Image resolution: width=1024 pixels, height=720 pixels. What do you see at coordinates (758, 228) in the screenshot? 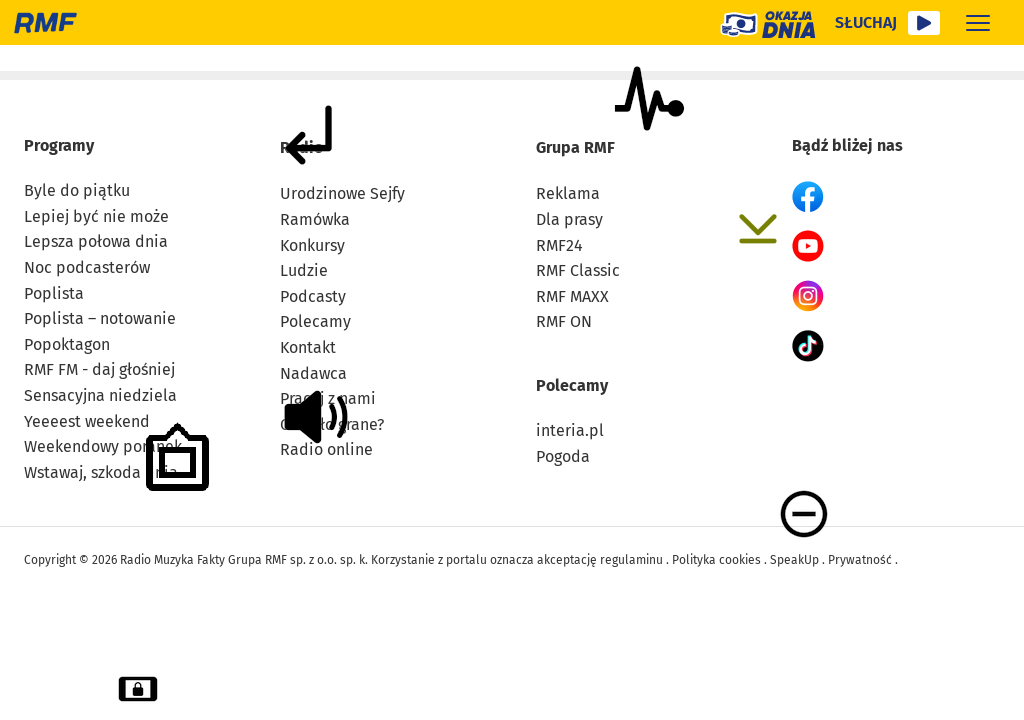
I see `expand content or dropdown menu` at bounding box center [758, 228].